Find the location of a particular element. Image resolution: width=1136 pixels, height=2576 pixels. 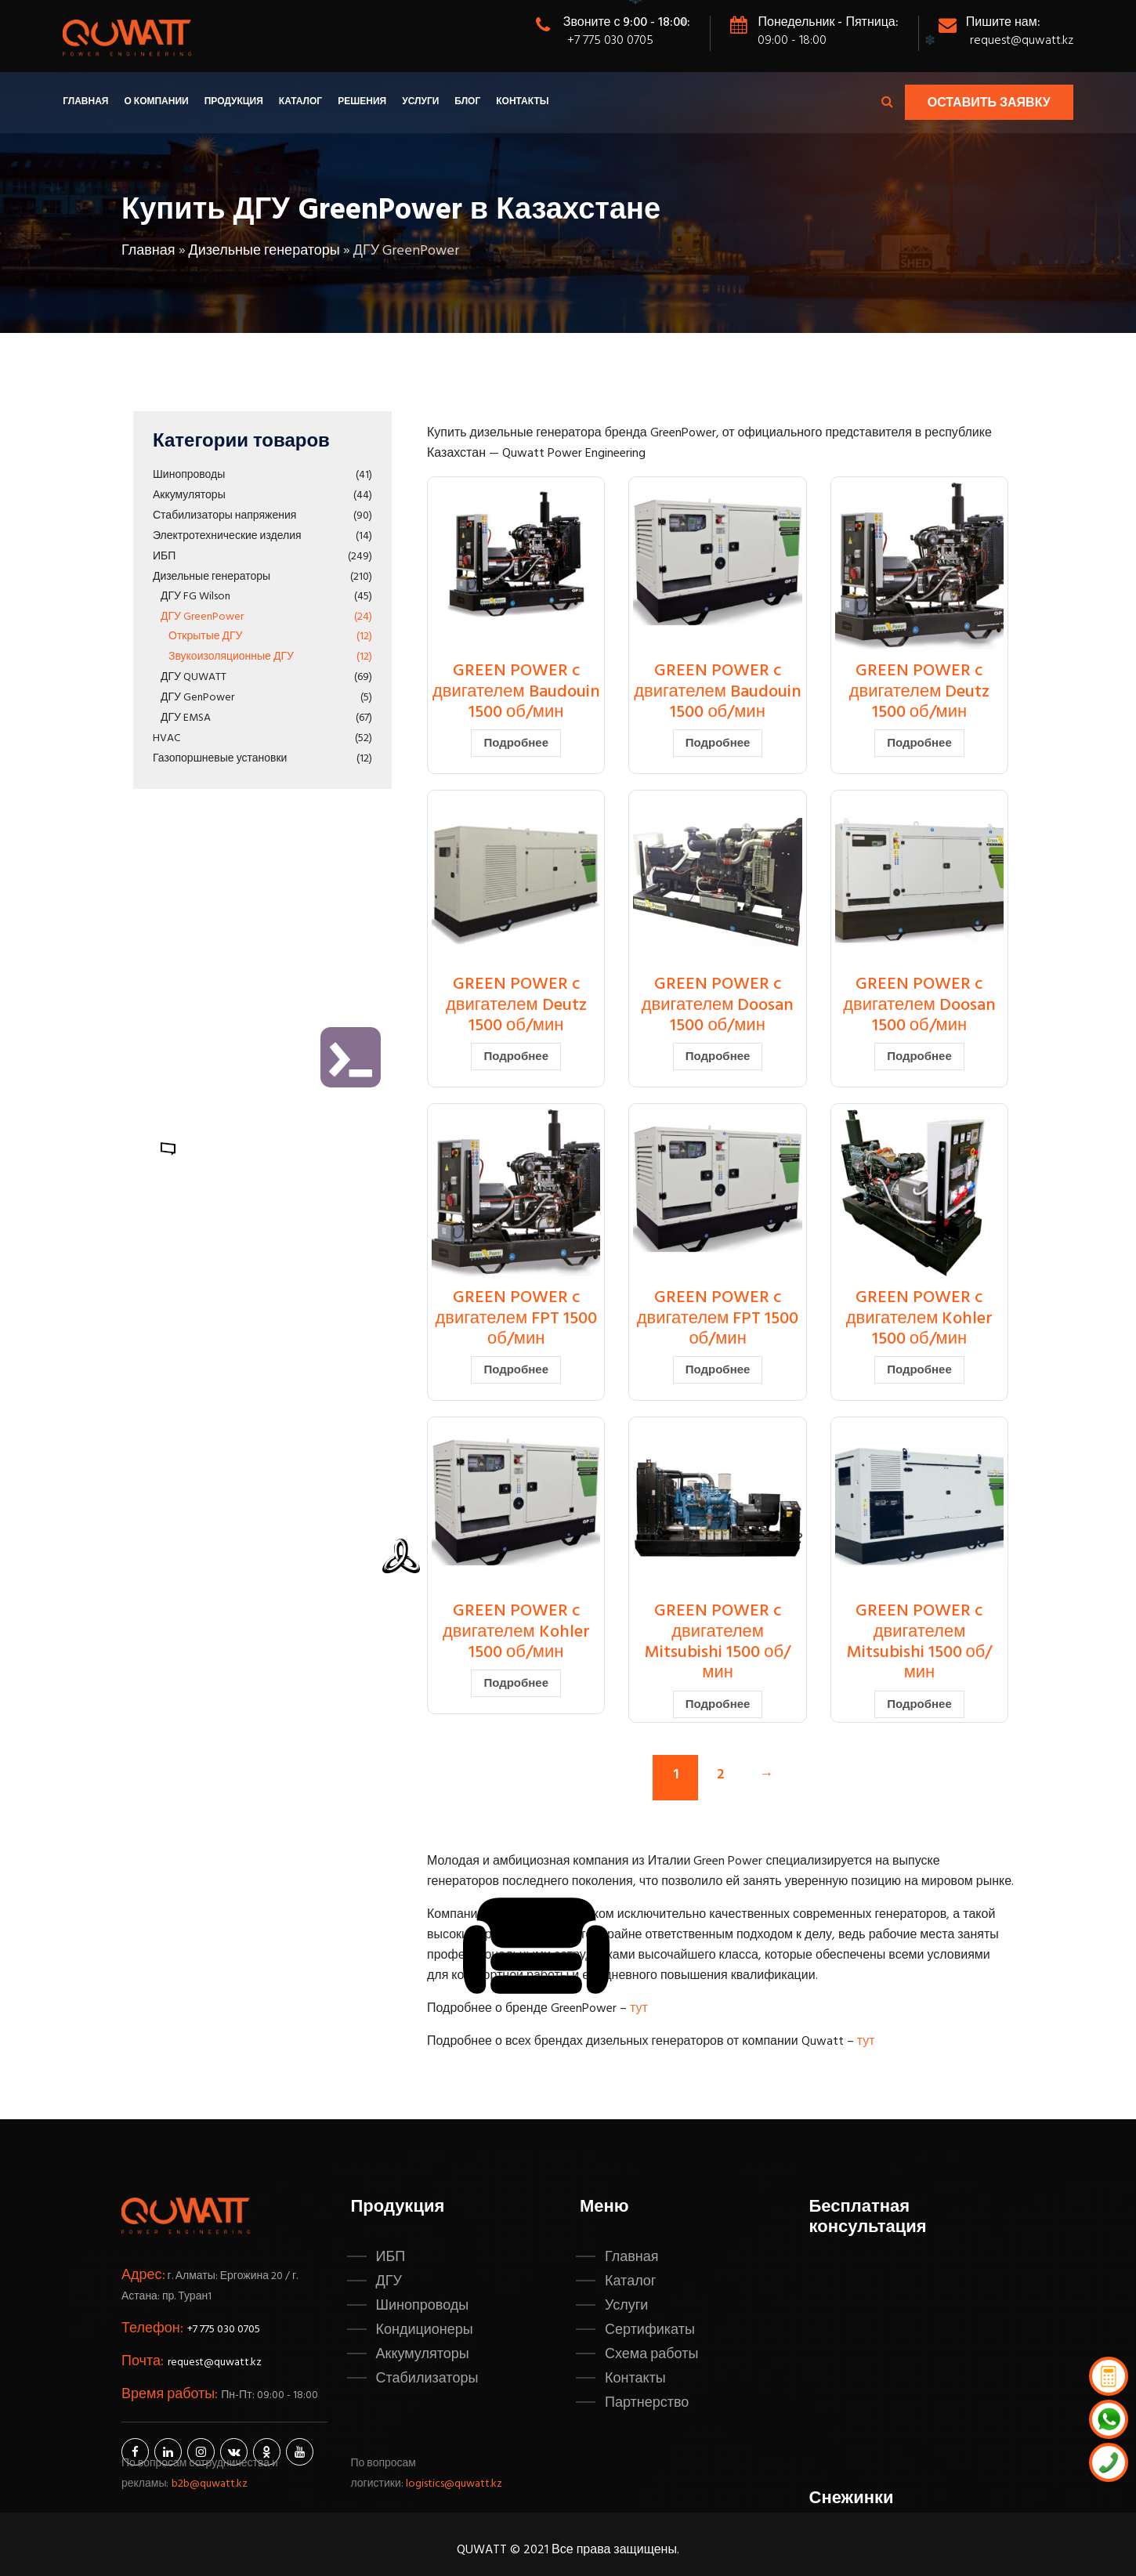

apache couchdb database service is located at coordinates (536, 1945).